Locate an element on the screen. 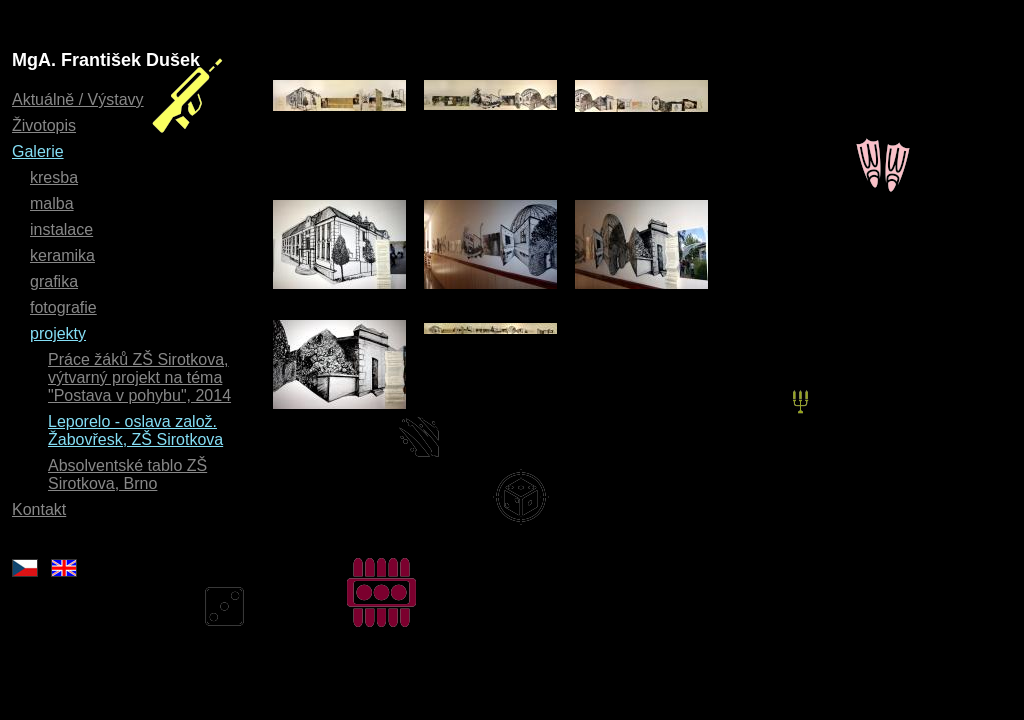 The height and width of the screenshot is (720, 1024). represents a microchip or processor component is located at coordinates (381, 592).